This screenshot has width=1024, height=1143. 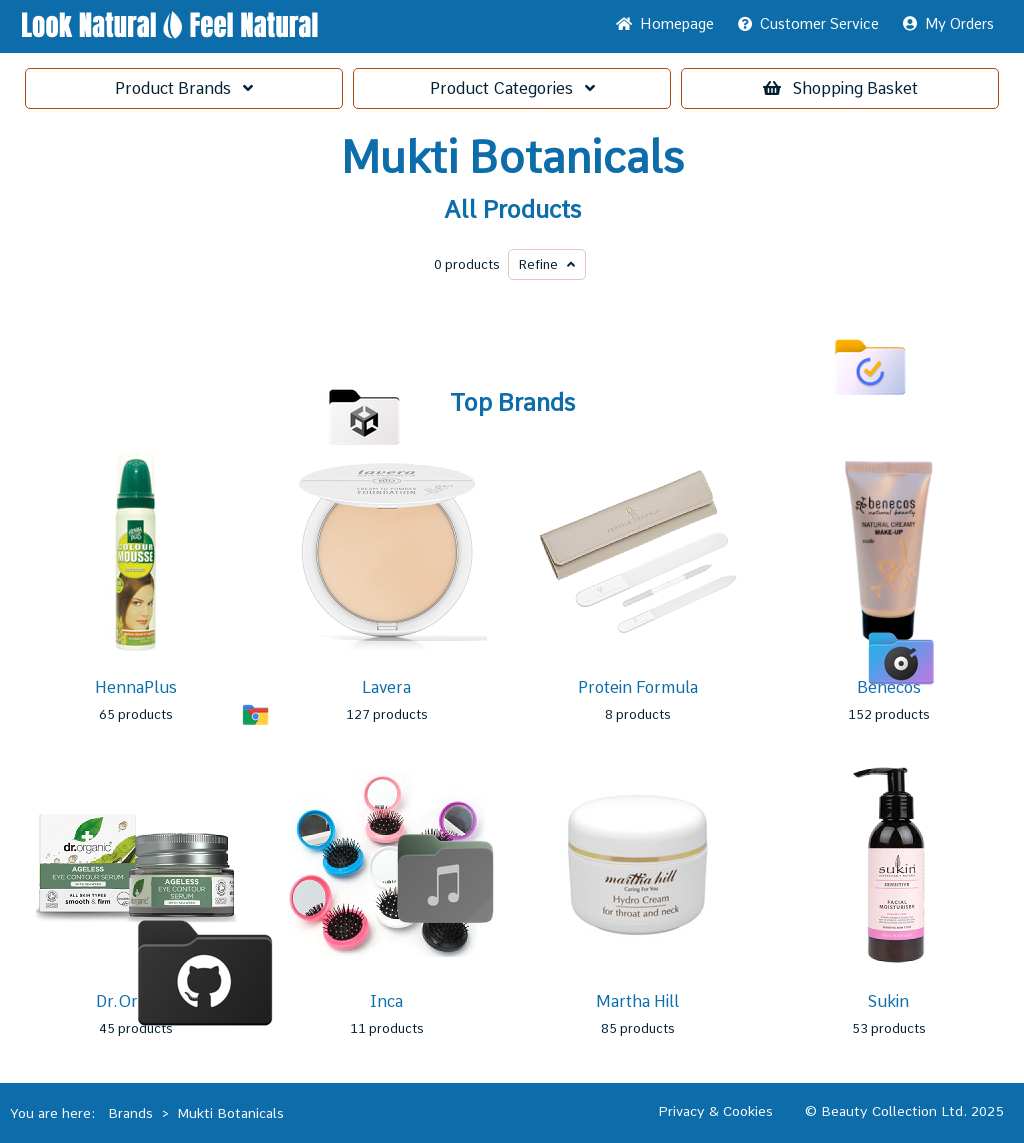 I want to click on open ticktick tasks folder, so click(x=870, y=369).